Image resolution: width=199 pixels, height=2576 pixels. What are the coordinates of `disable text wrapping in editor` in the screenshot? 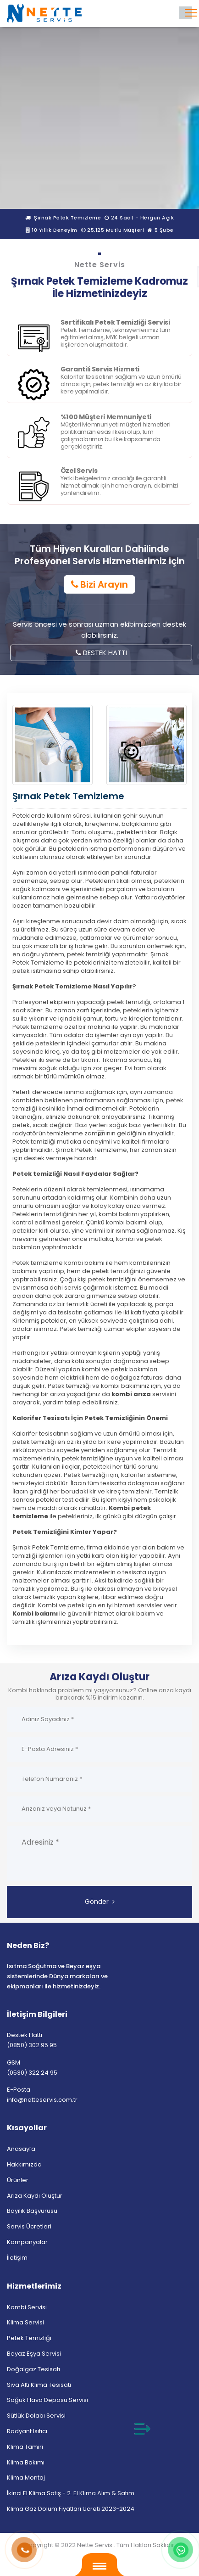 It's located at (142, 2429).